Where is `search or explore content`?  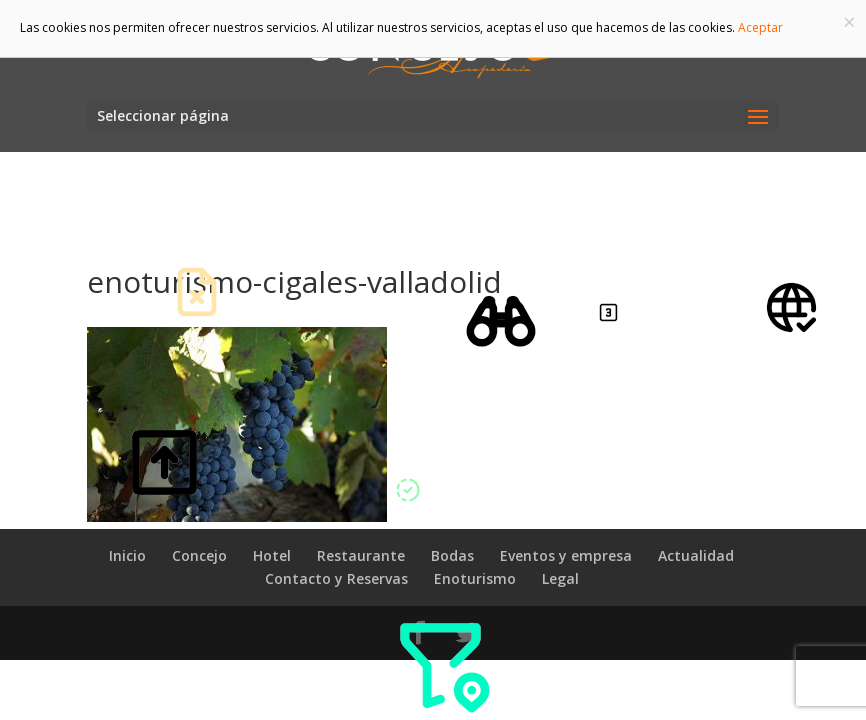
search or explore content is located at coordinates (501, 316).